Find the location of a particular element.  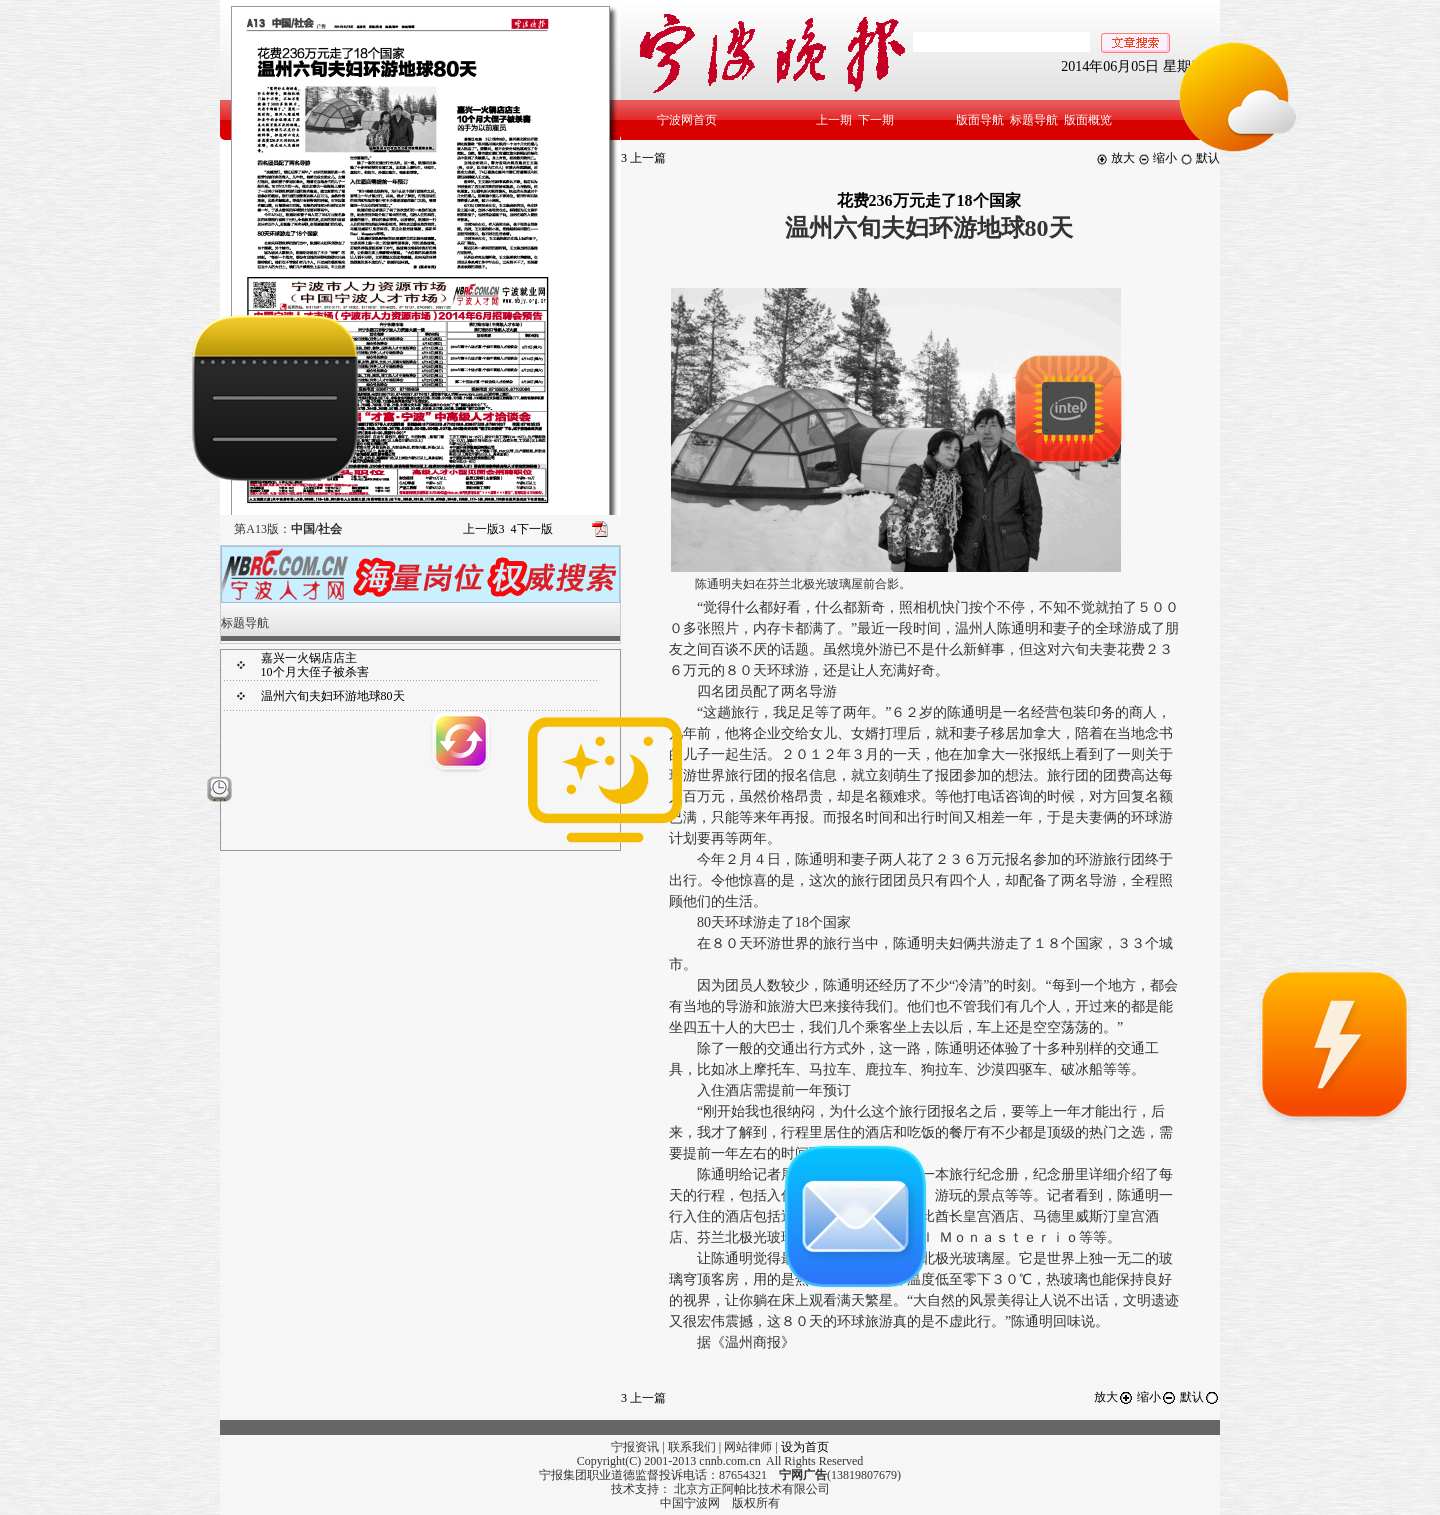

launch intel system monitoring or diagnostics app is located at coordinates (1068, 408).